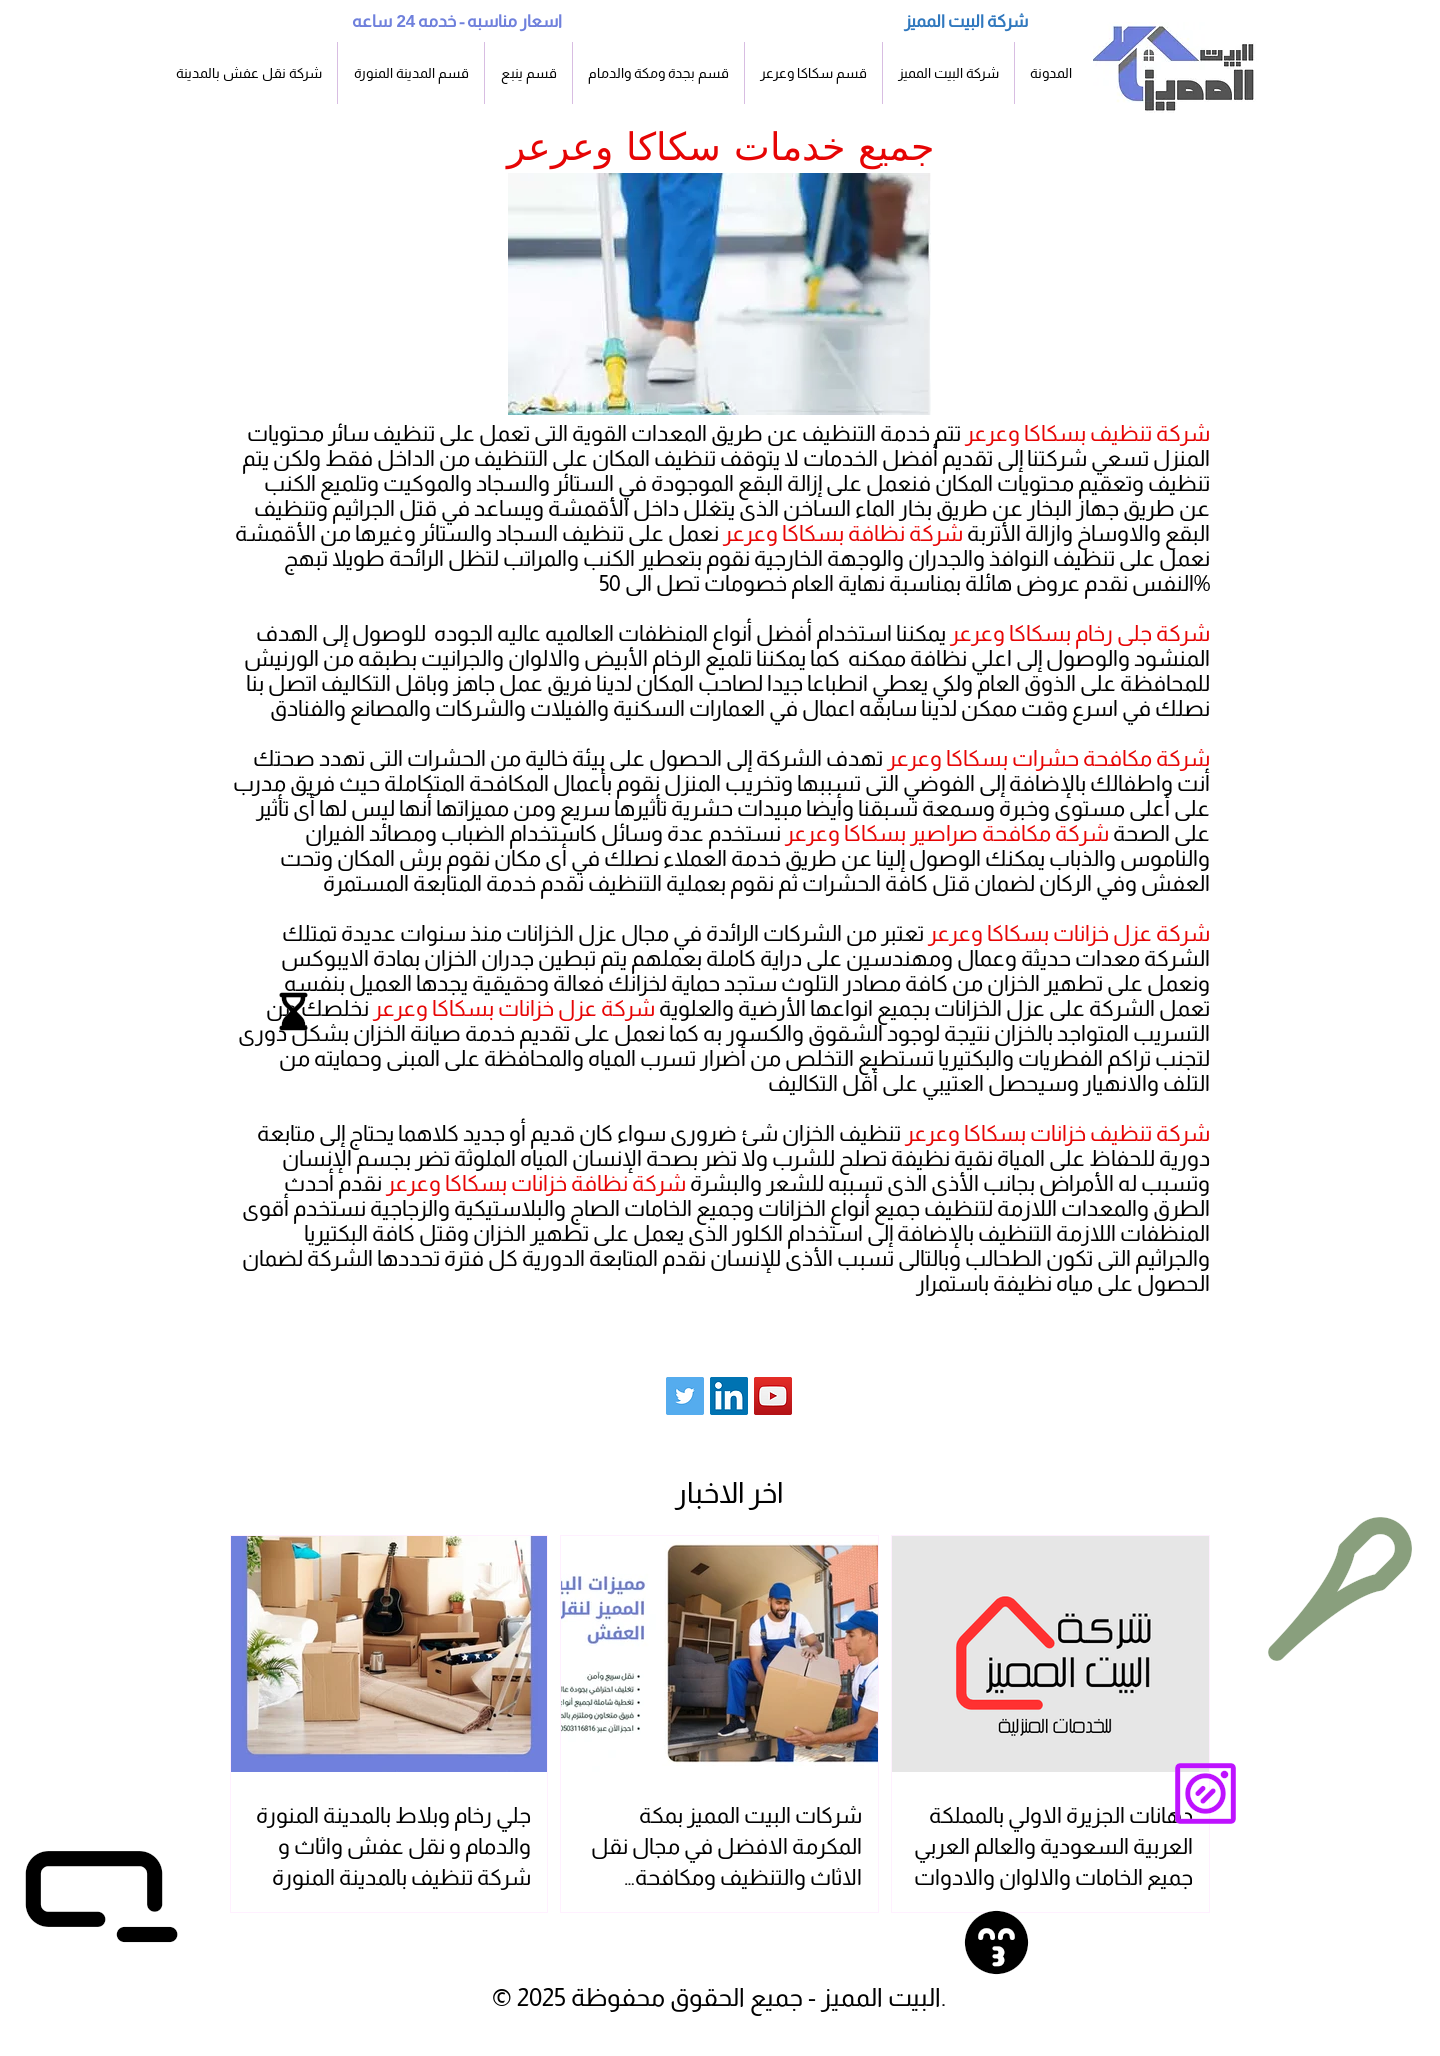 The width and height of the screenshot is (1440, 2056). Describe the element at coordinates (293, 1011) in the screenshot. I see `indicates time has expired or countdown complete` at that location.